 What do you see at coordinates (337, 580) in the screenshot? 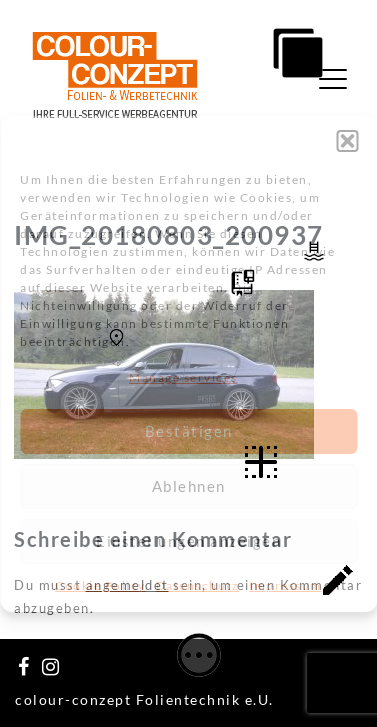
I see `edit or modify content` at bounding box center [337, 580].